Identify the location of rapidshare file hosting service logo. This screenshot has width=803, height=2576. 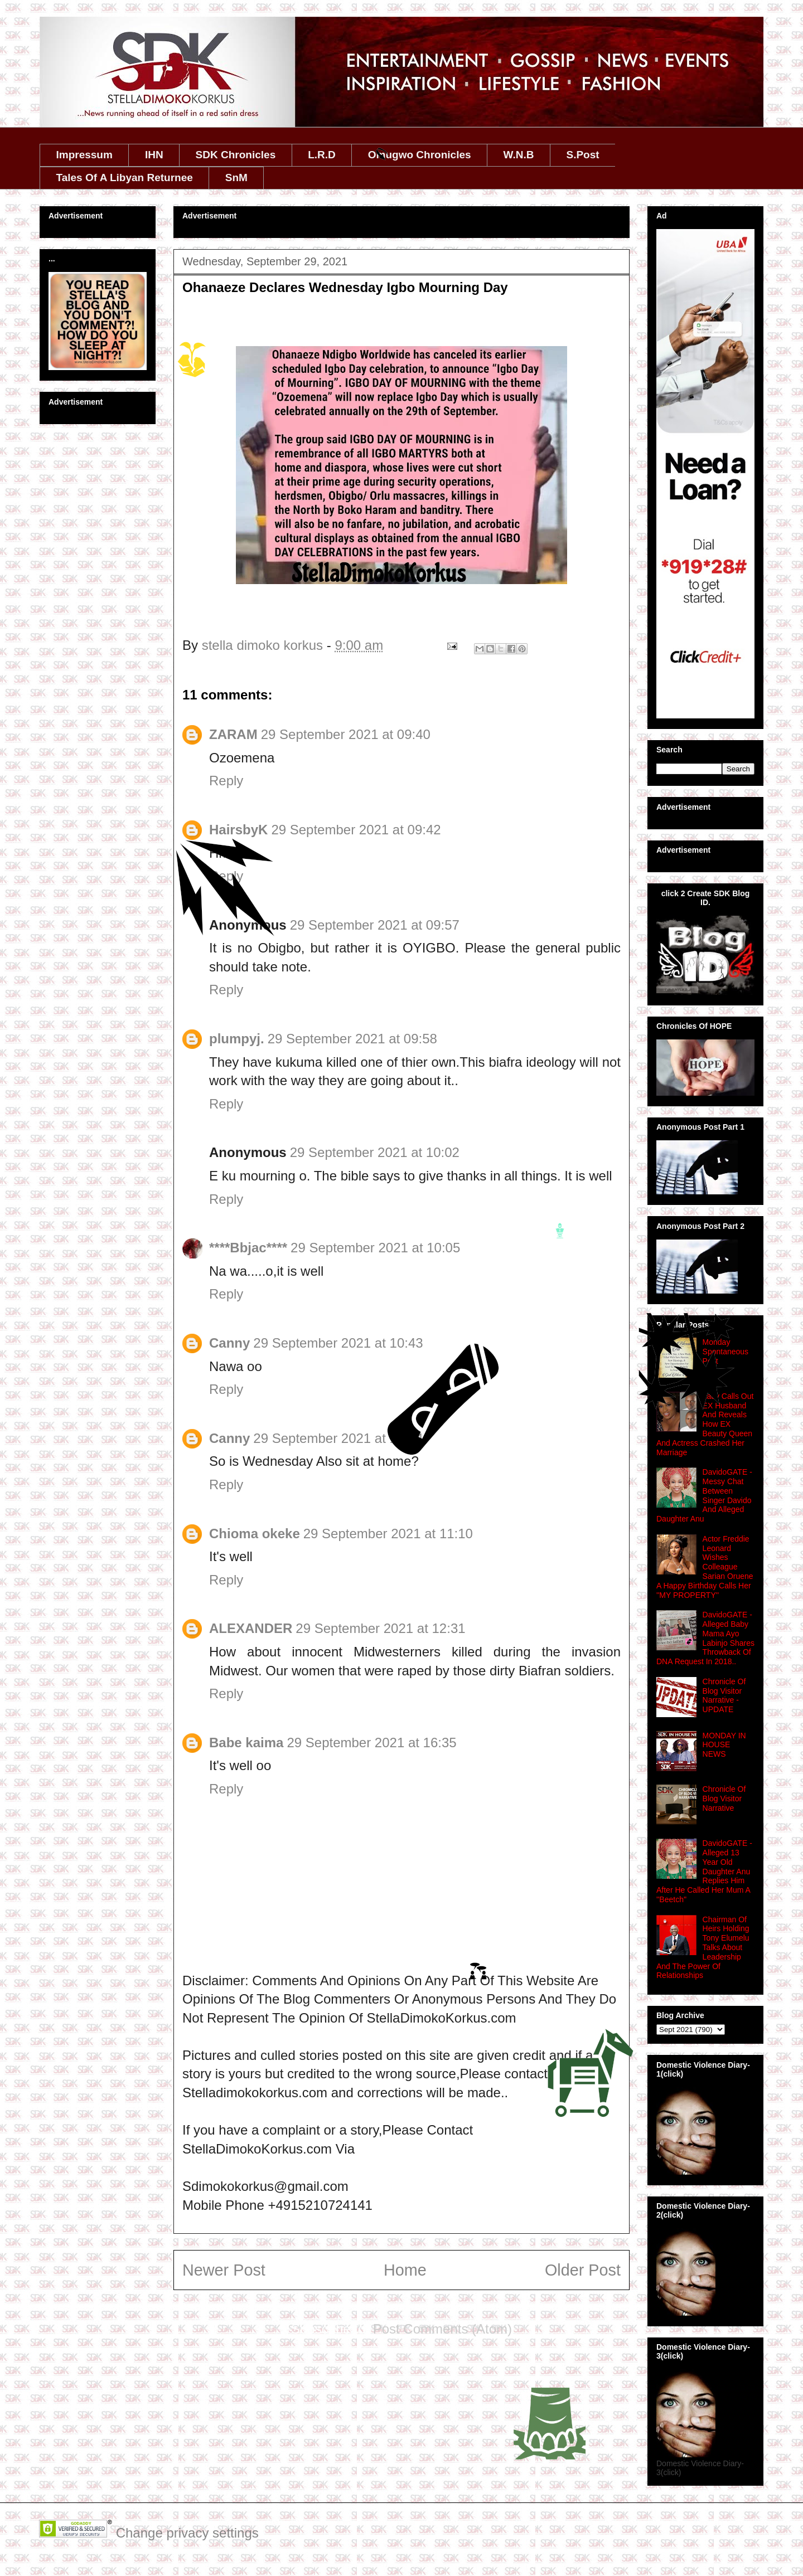
(382, 154).